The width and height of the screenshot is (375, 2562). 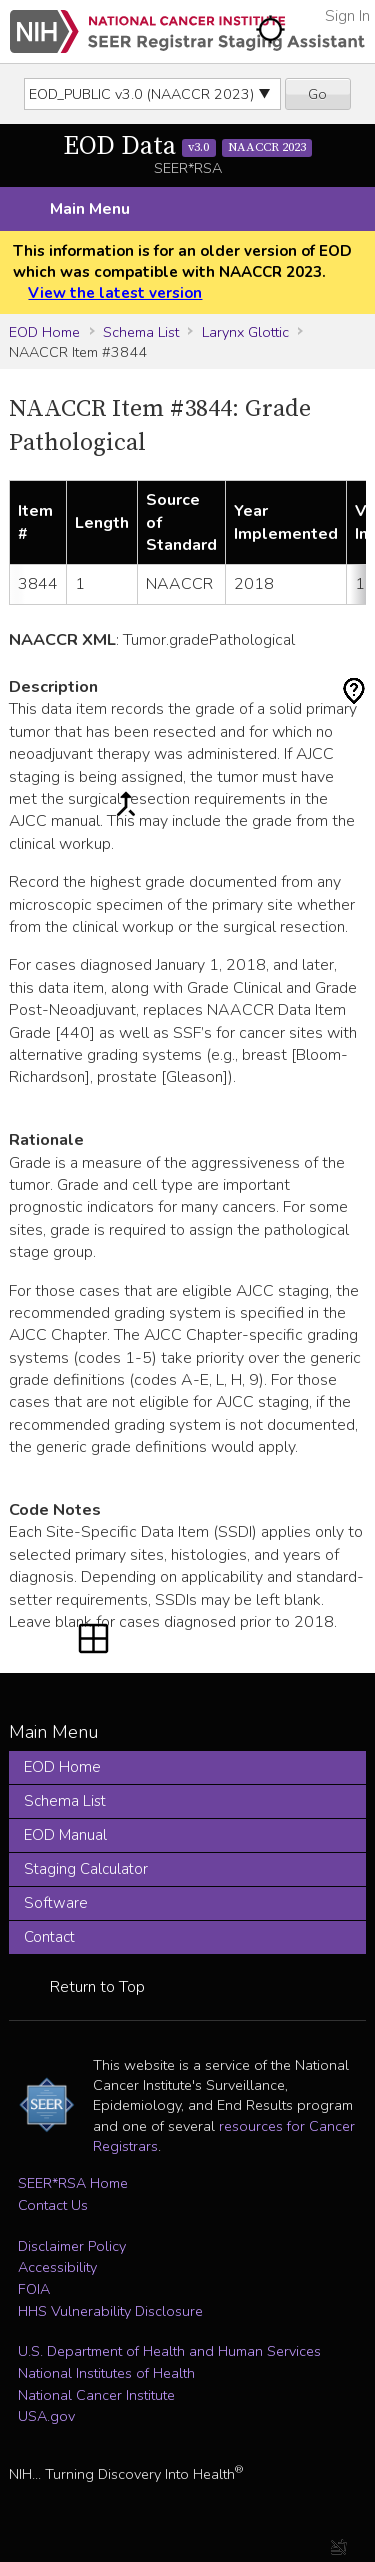 What do you see at coordinates (354, 691) in the screenshot?
I see `unknown or unverified location` at bounding box center [354, 691].